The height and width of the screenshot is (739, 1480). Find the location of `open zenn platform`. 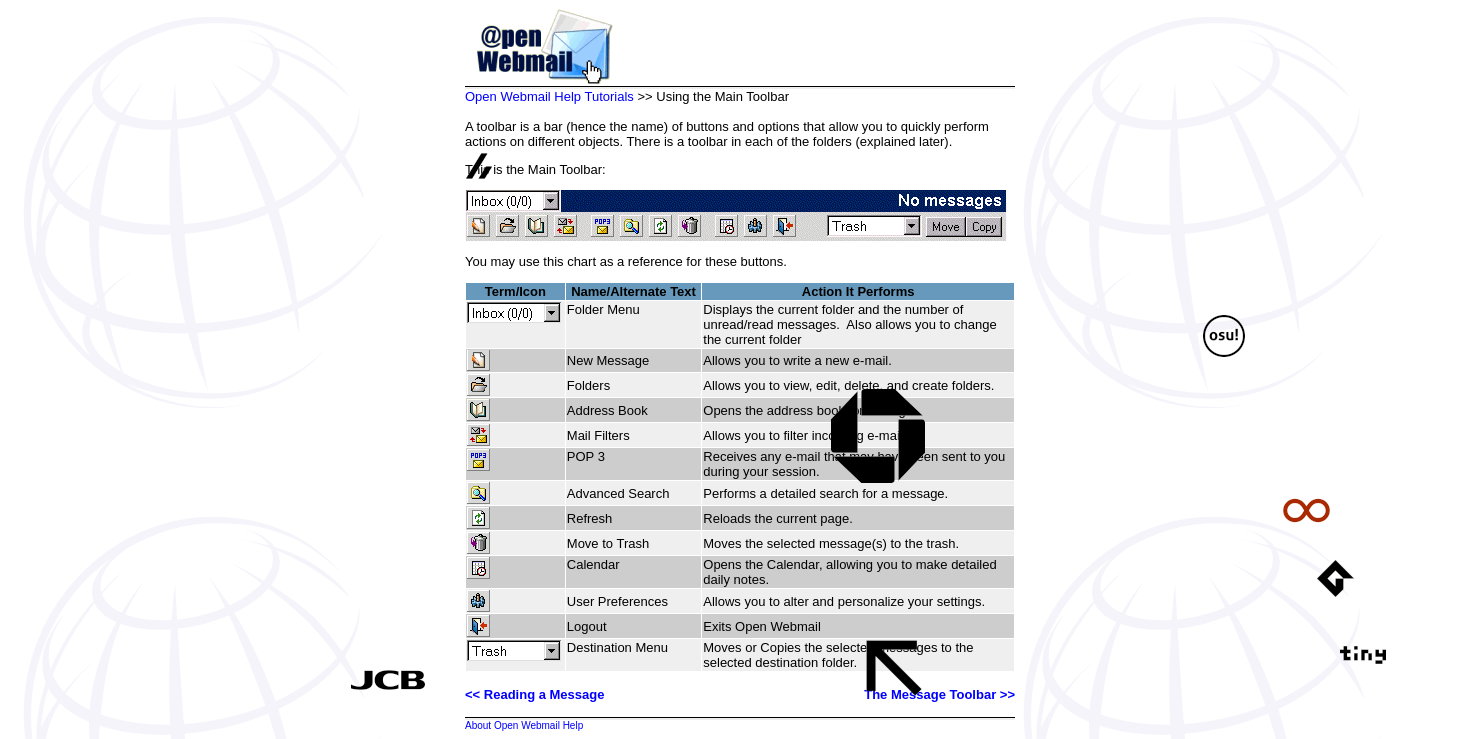

open zenn platform is located at coordinates (479, 166).